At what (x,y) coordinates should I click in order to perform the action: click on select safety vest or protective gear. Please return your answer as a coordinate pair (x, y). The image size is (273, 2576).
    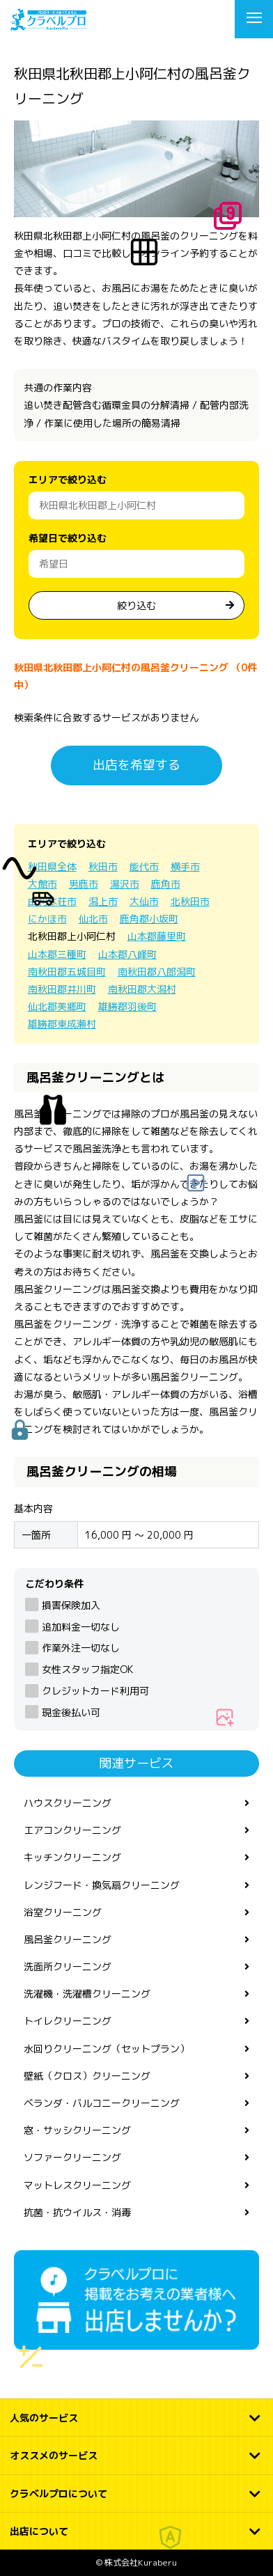
    Looking at the image, I should click on (53, 1110).